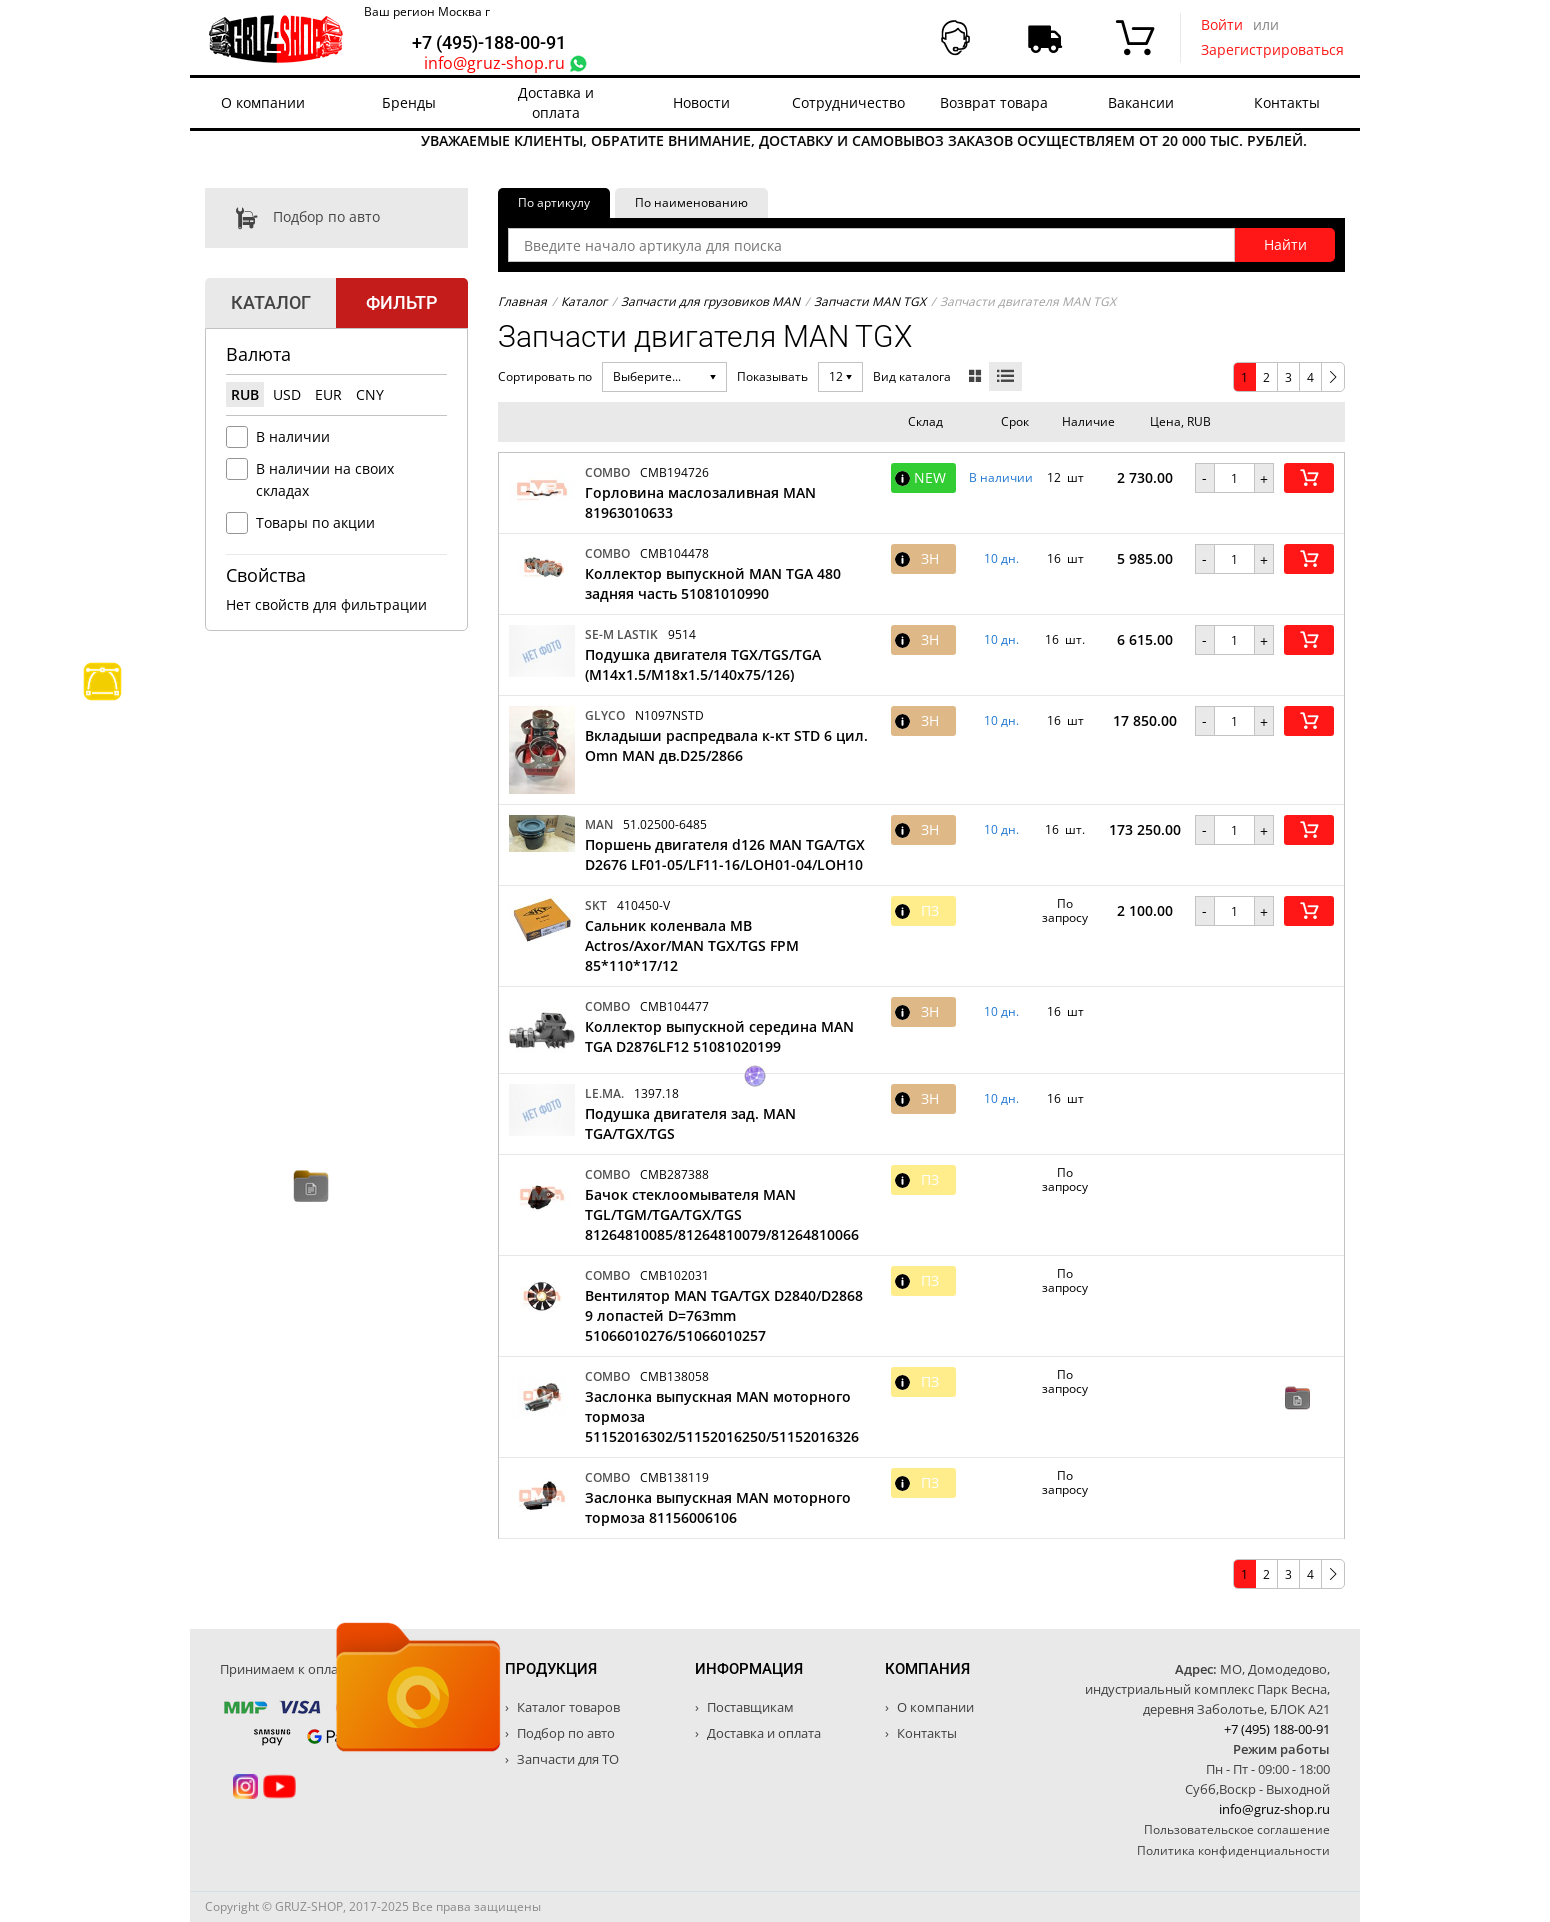 The image size is (1550, 1922). I want to click on open your documents folder, so click(311, 1186).